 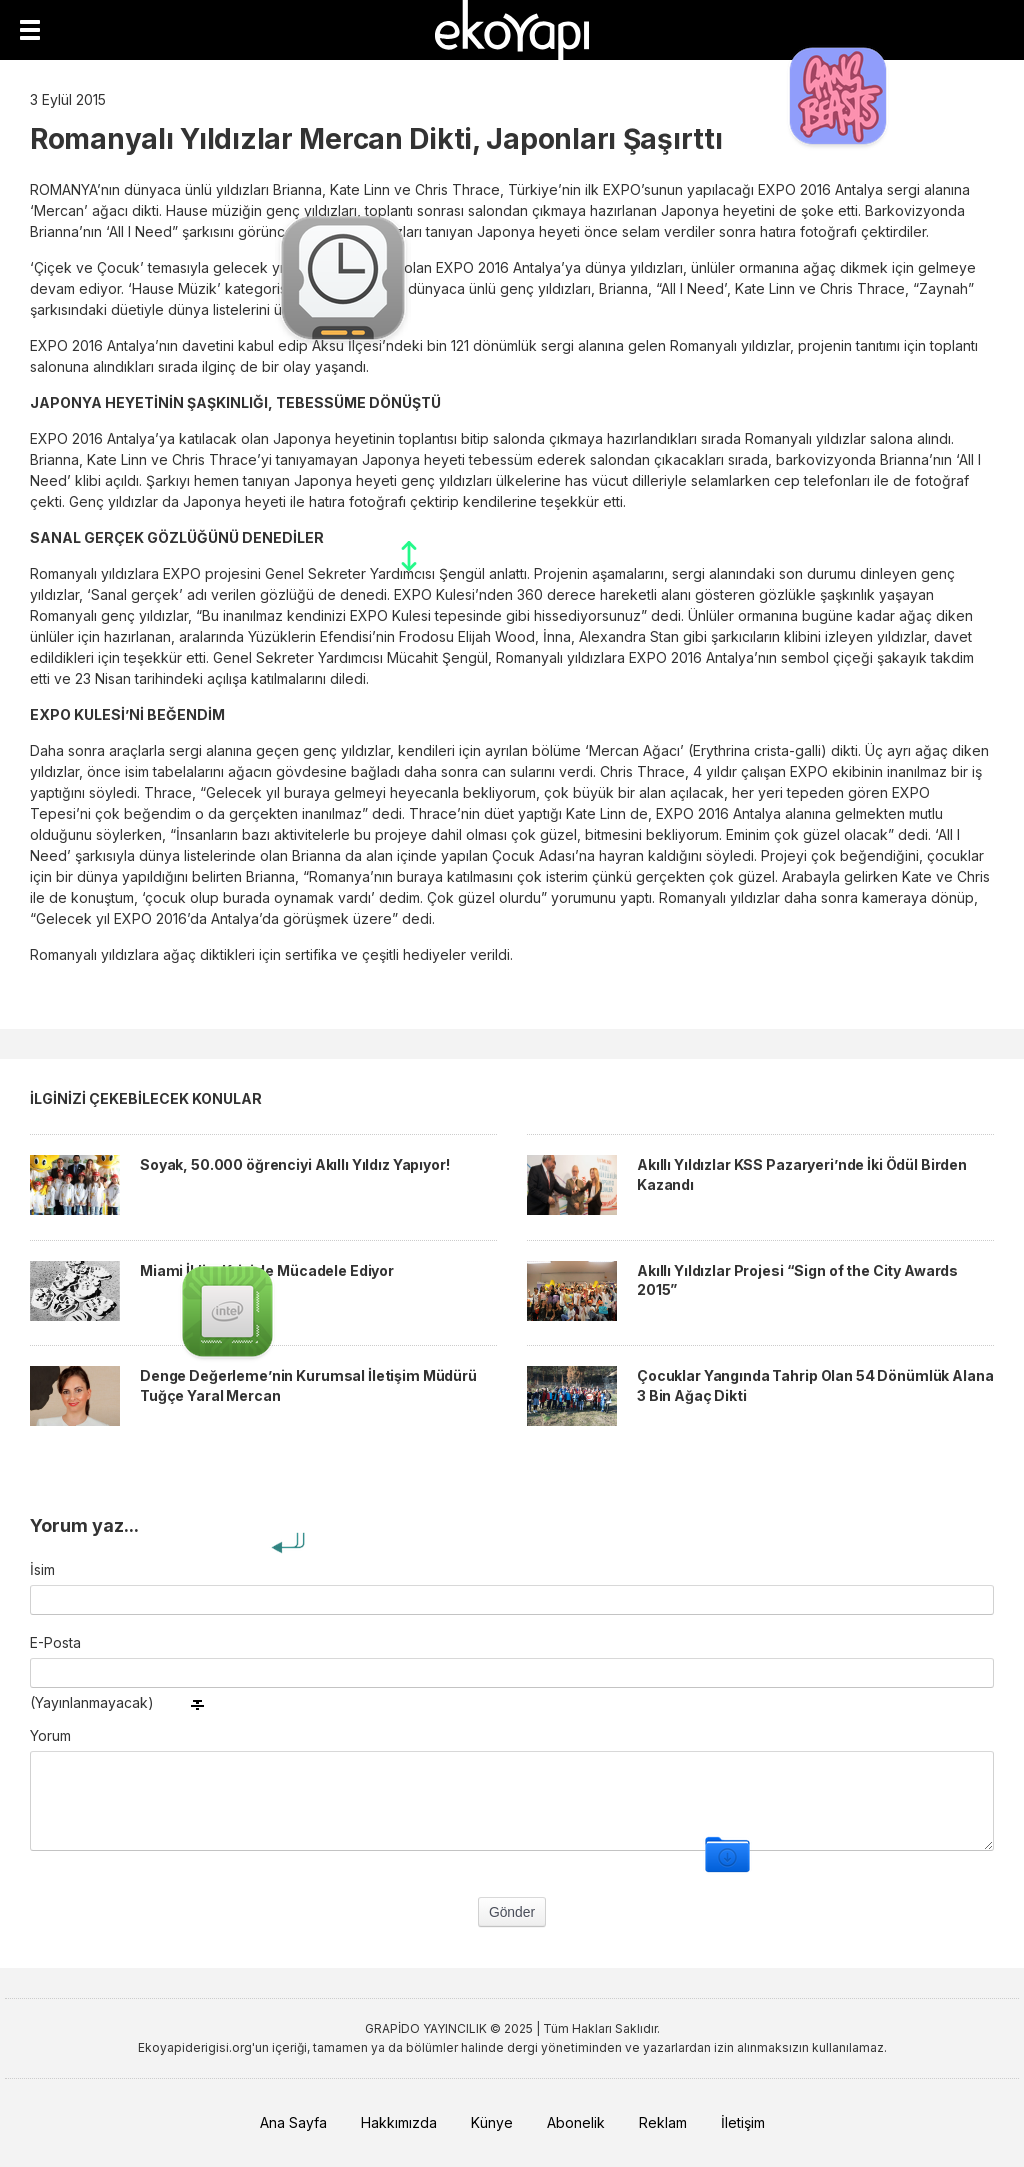 I want to click on view CPU or processor information, so click(x=227, y=1311).